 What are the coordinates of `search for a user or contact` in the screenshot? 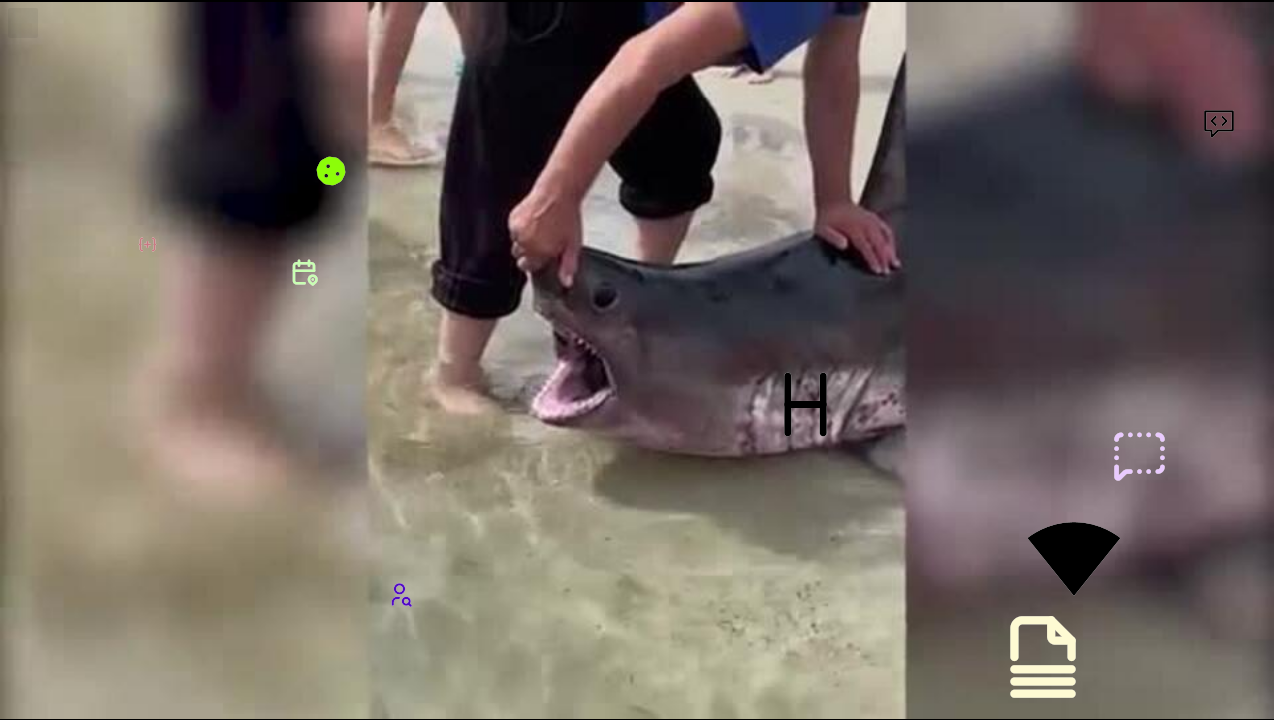 It's located at (399, 594).